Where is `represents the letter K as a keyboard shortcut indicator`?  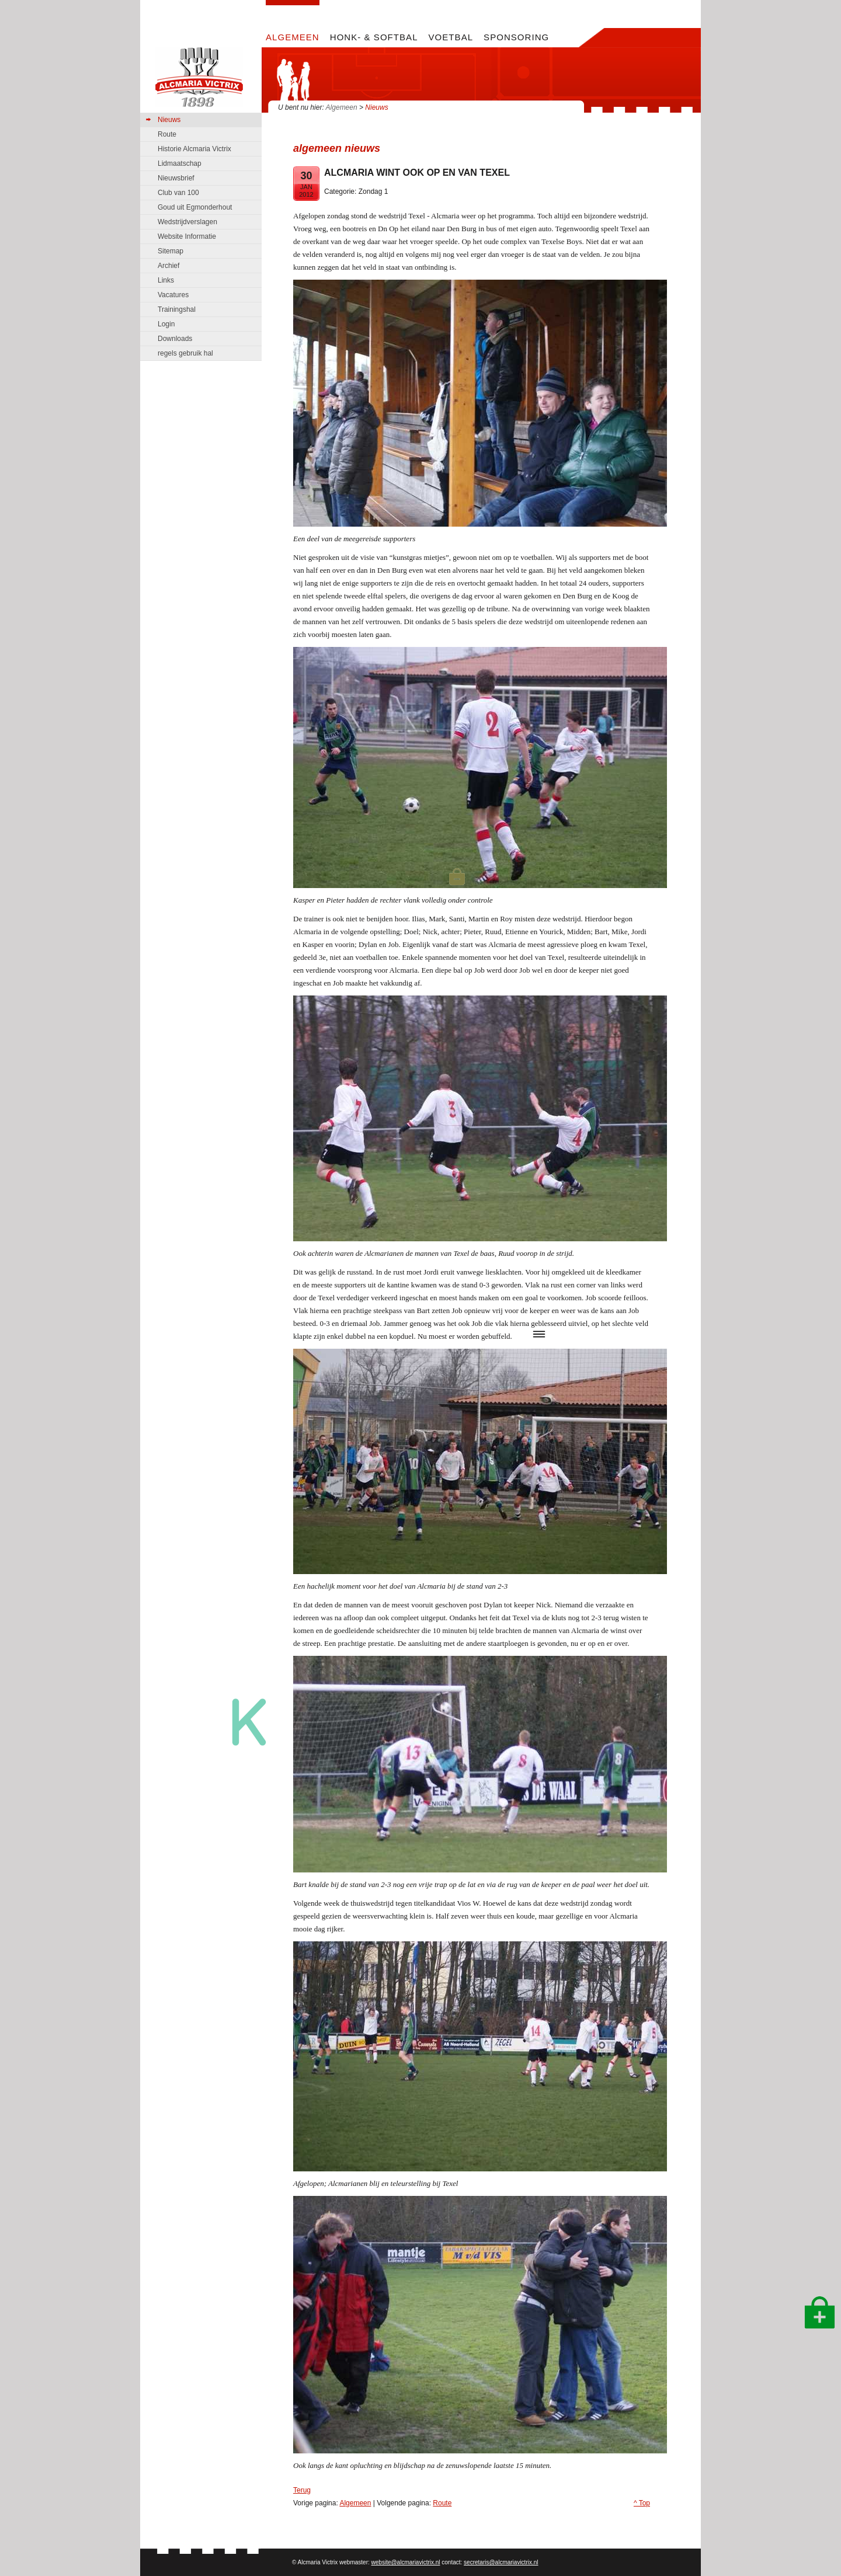
represents the letter K as a keyboard shortcut indicator is located at coordinates (249, 1722).